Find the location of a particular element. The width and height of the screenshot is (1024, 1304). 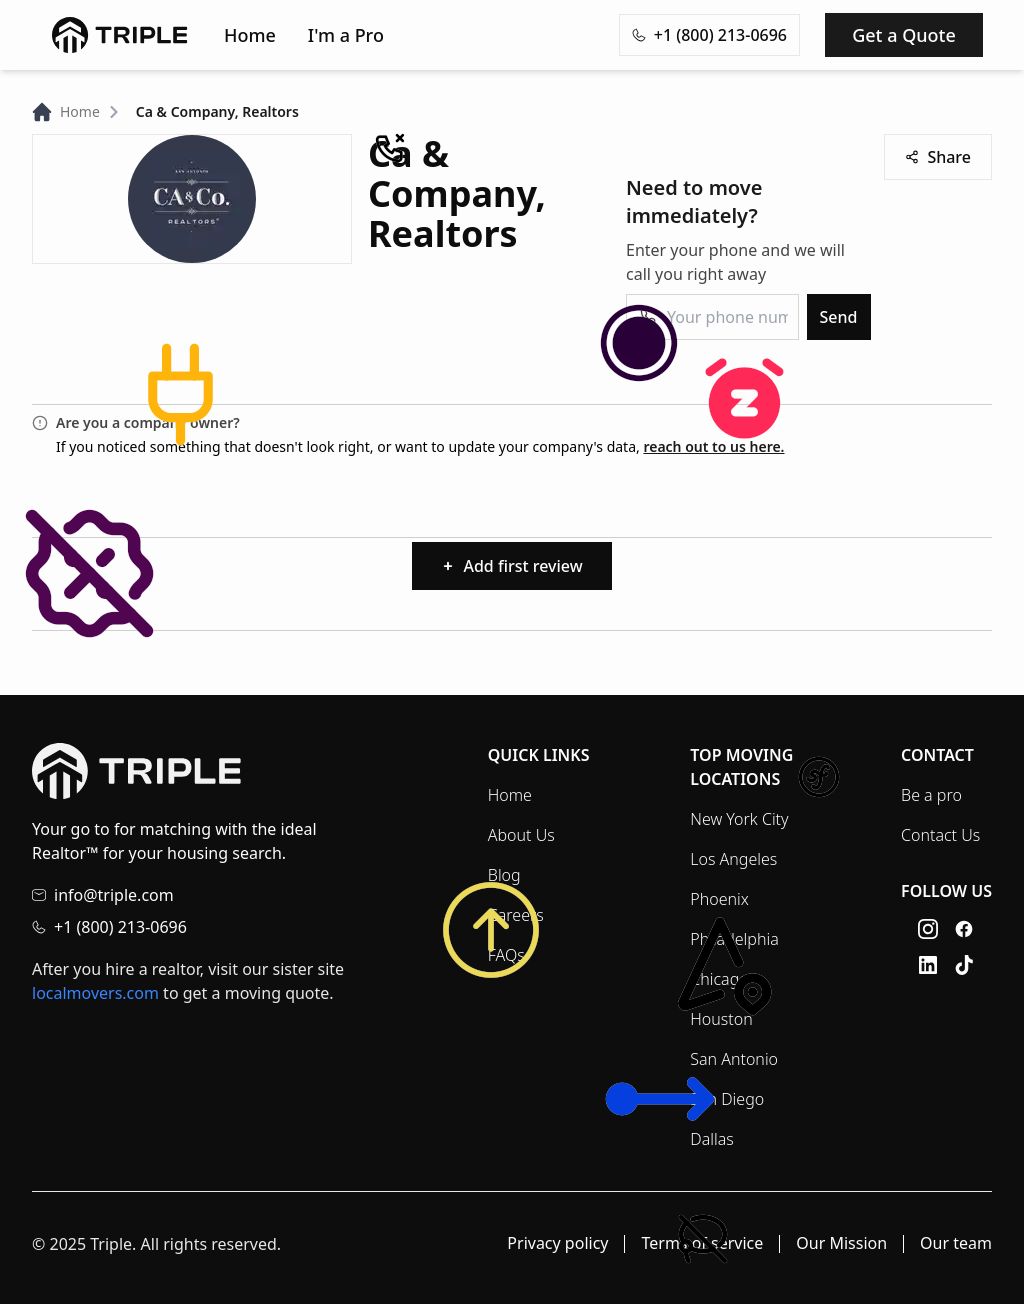

snooze an active alarm is located at coordinates (744, 398).